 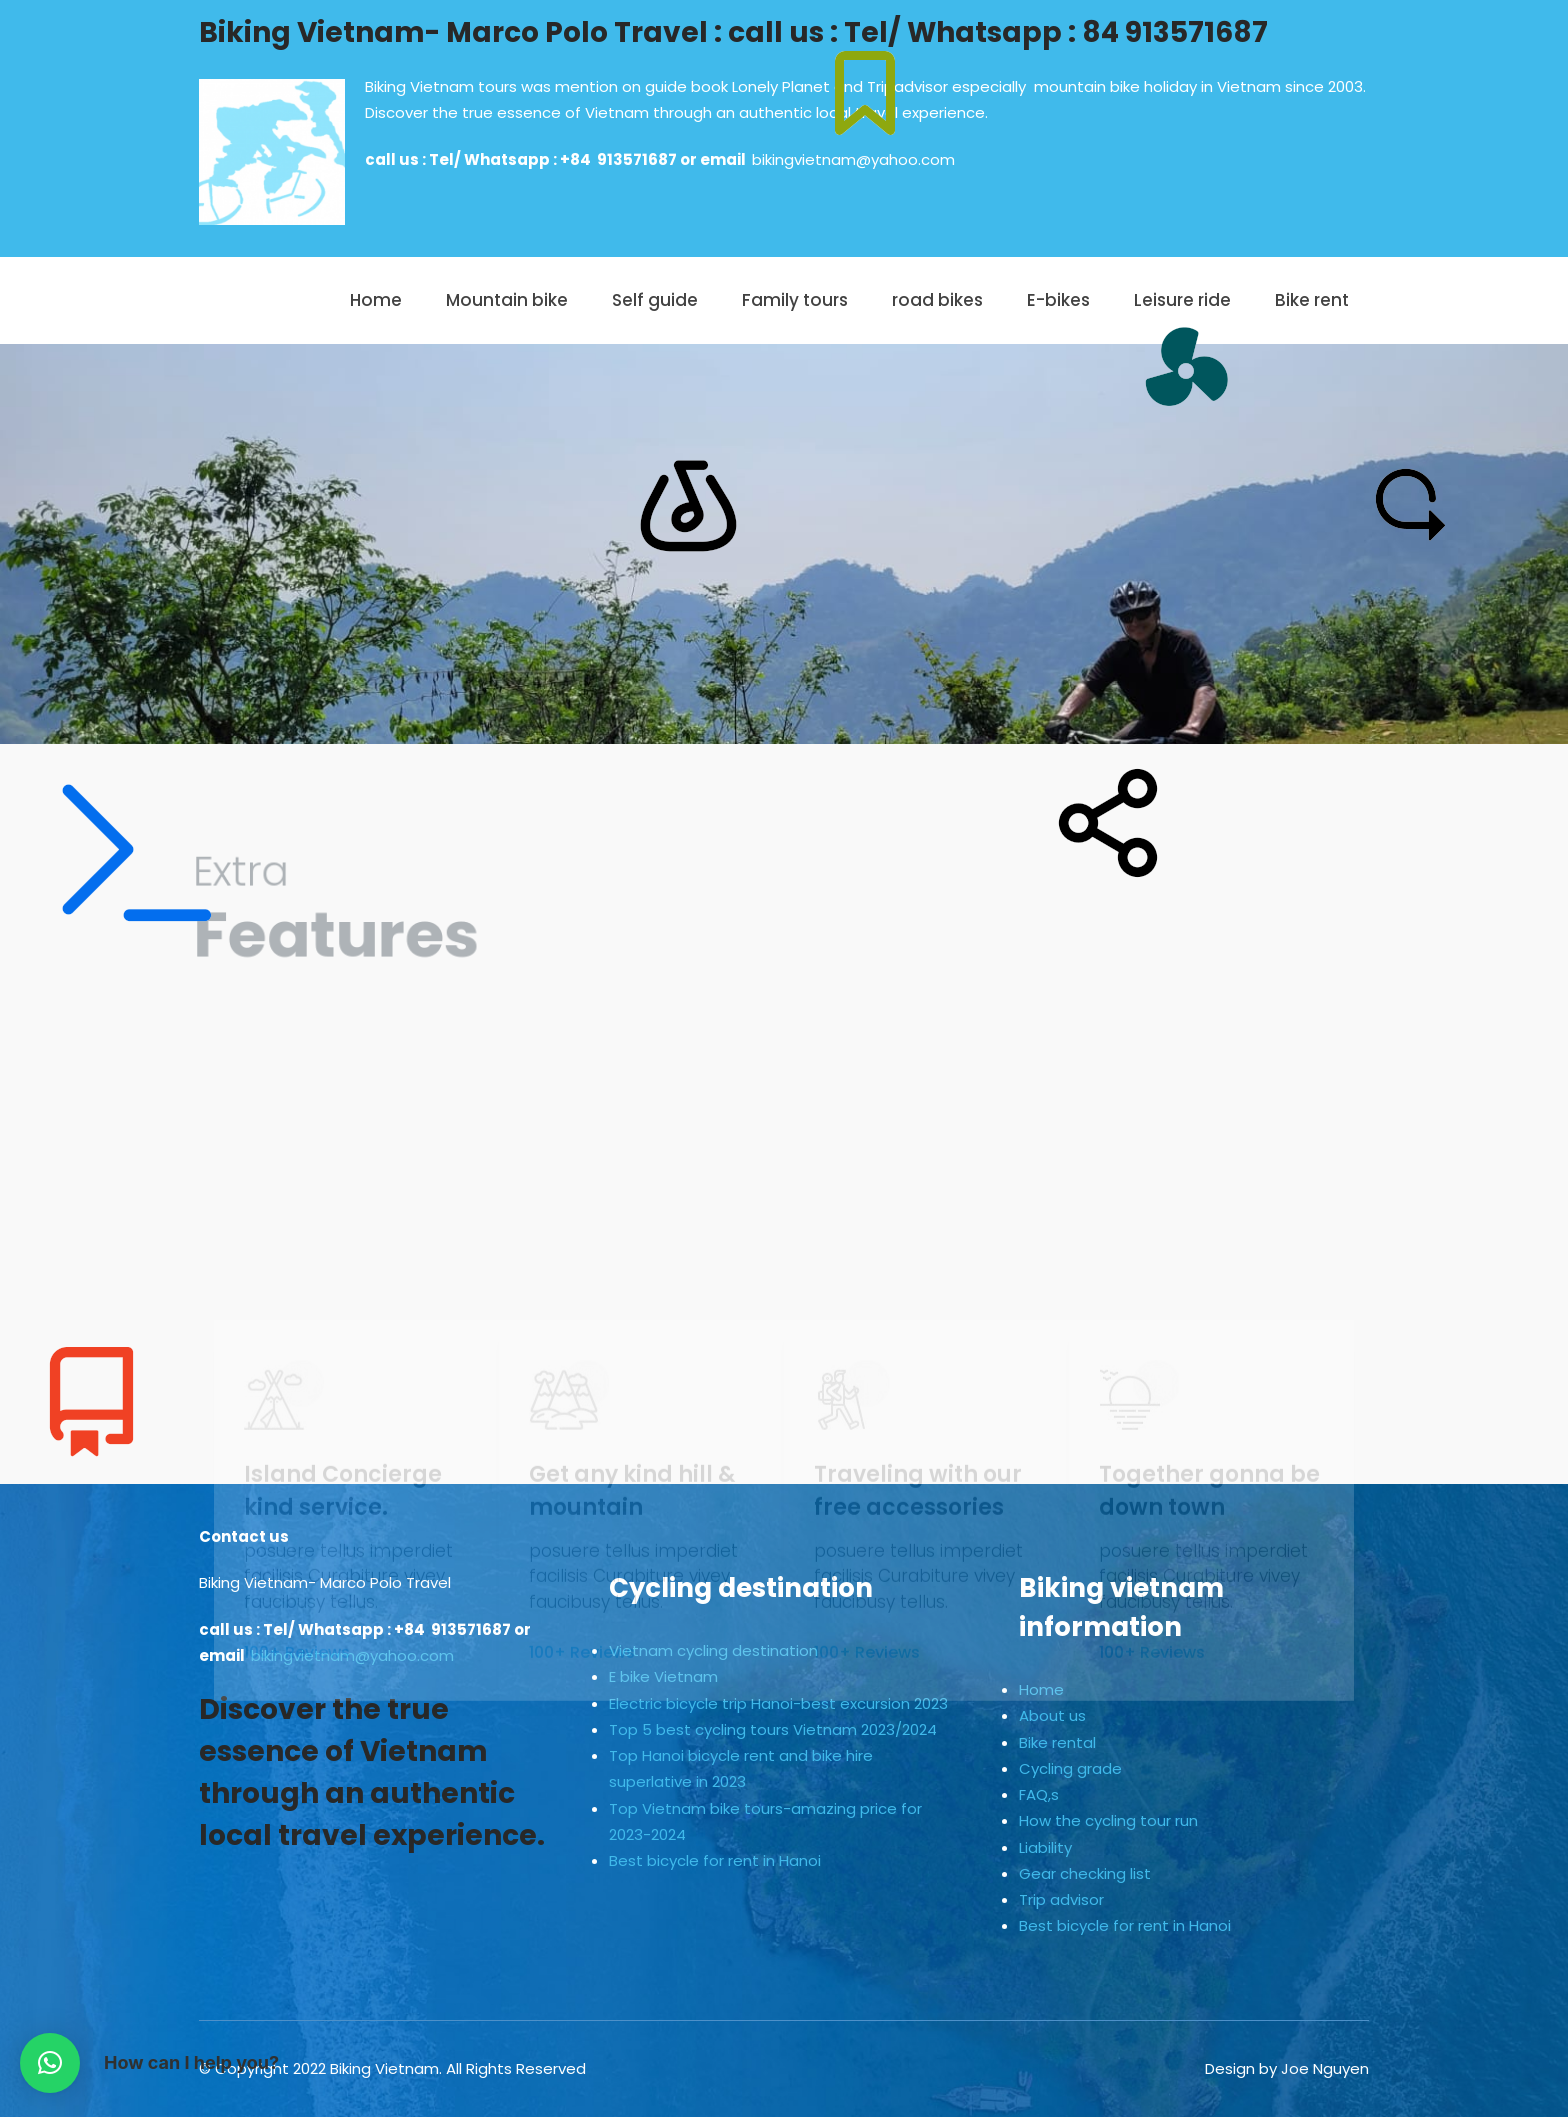 What do you see at coordinates (688, 503) in the screenshot?
I see `open bandlab music creation app` at bounding box center [688, 503].